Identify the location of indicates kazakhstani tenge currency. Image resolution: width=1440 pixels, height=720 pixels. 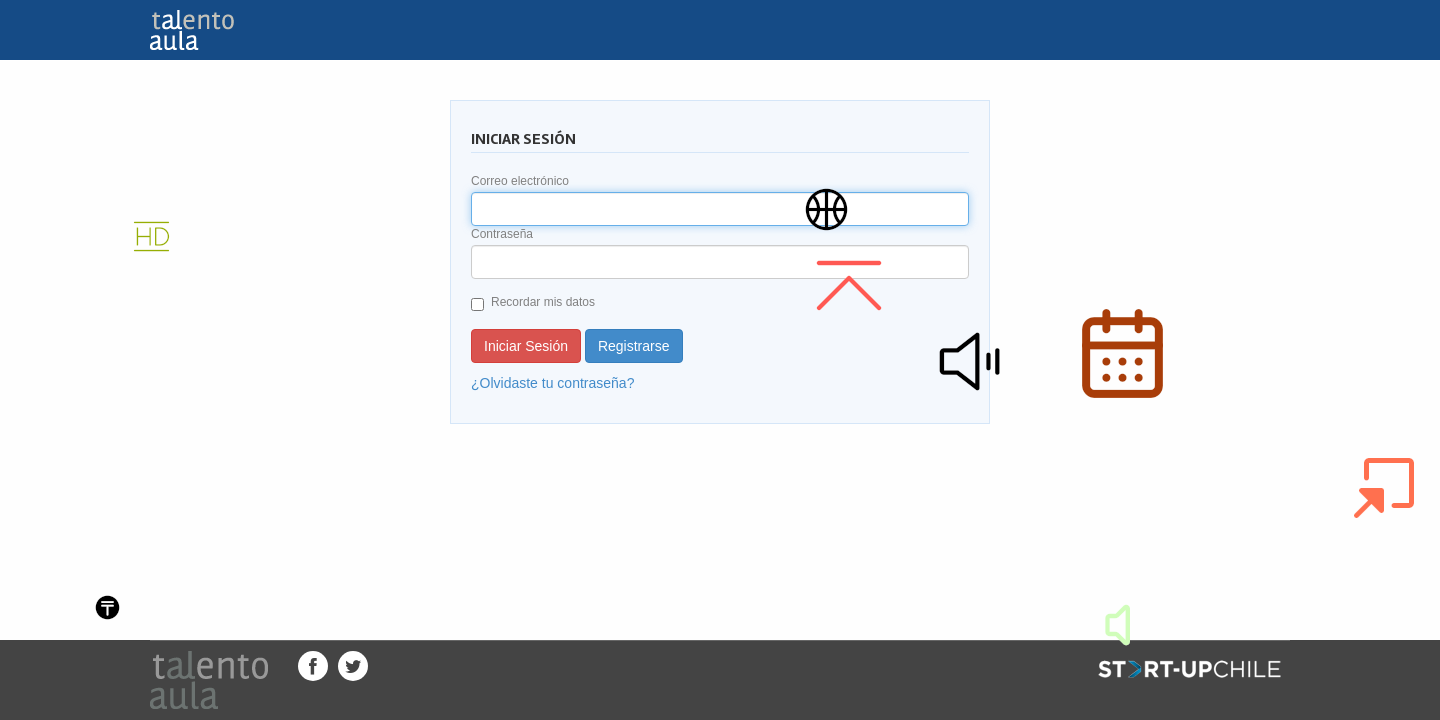
(107, 607).